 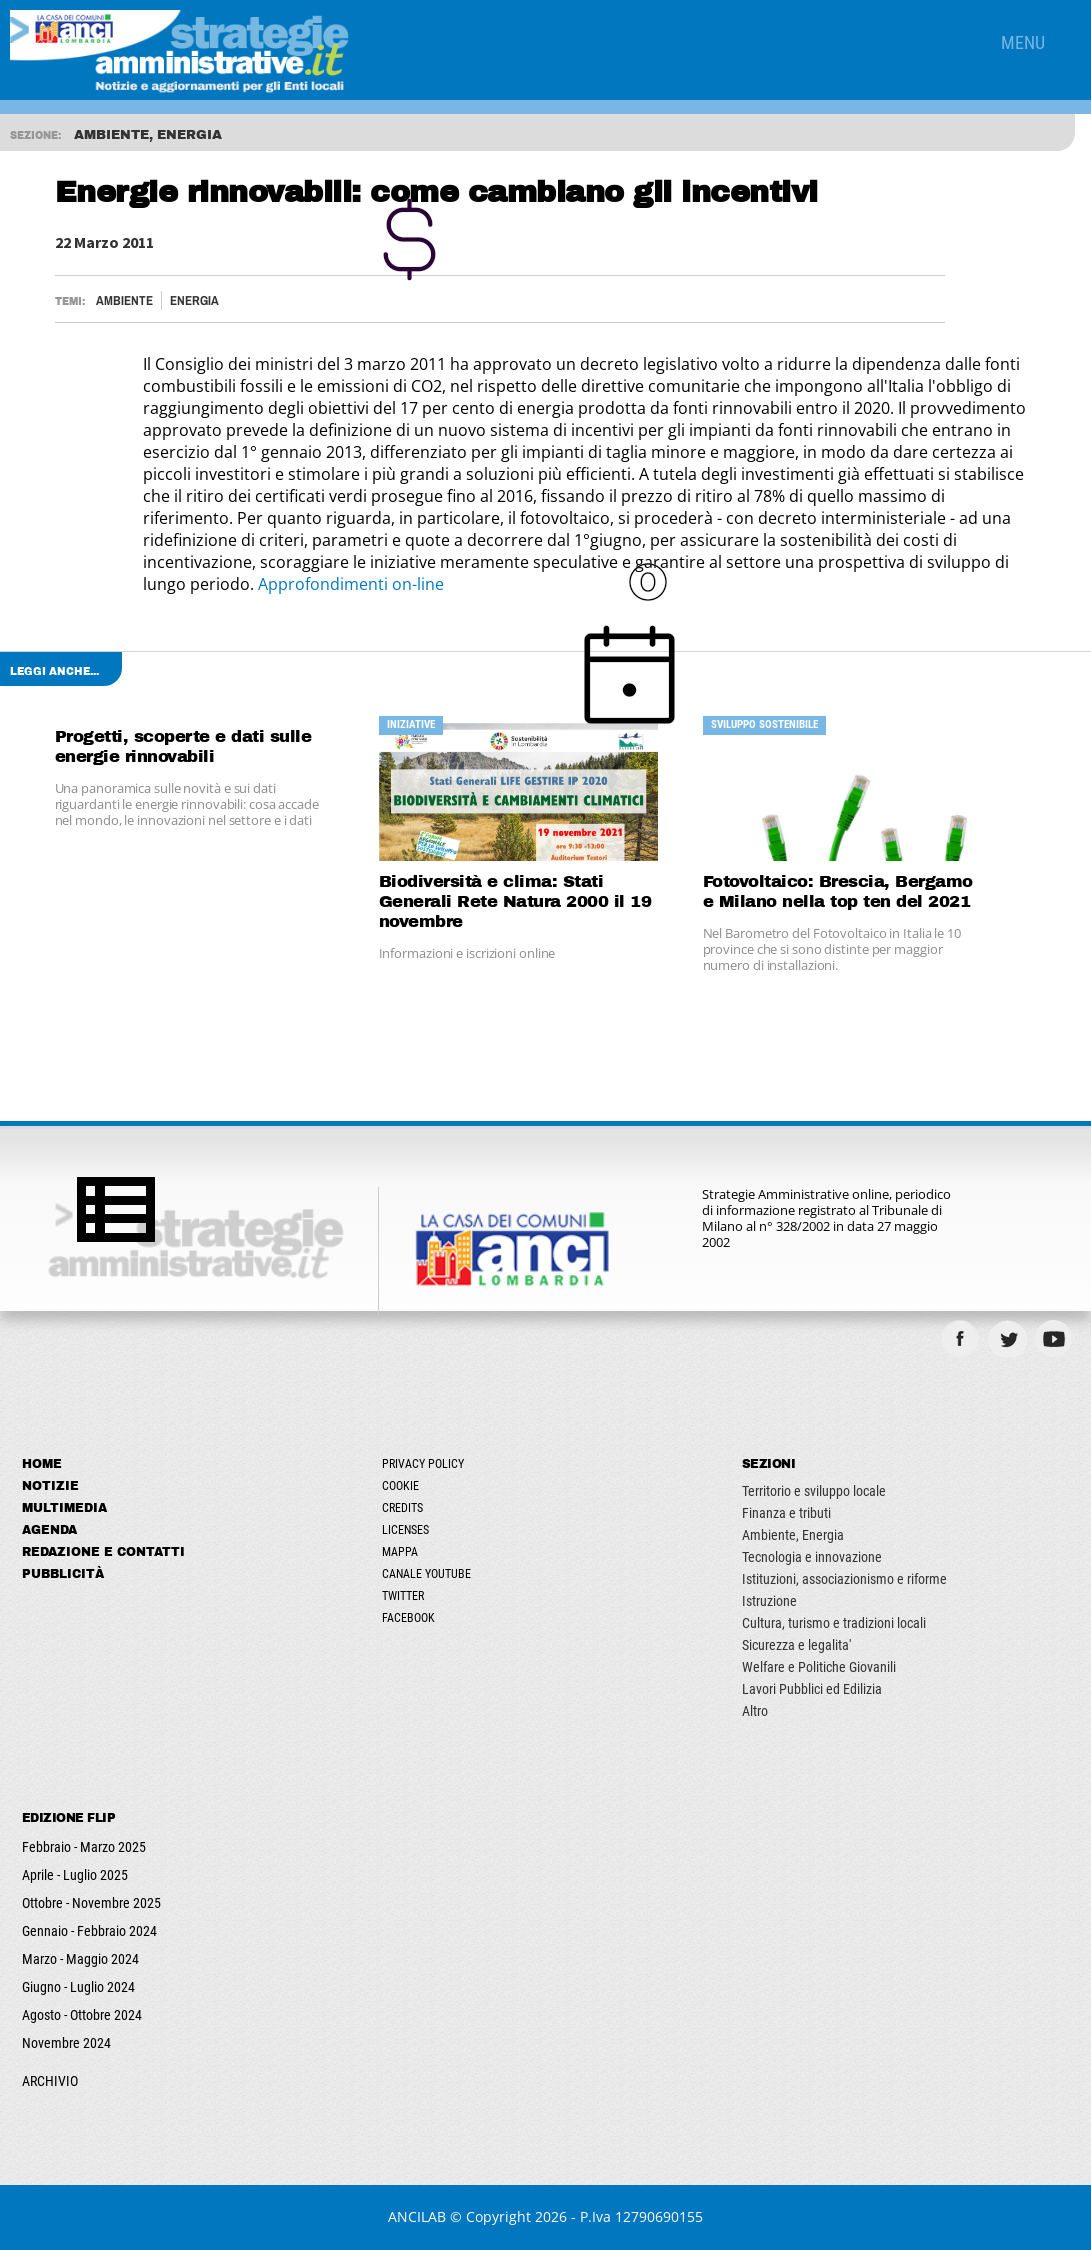 What do you see at coordinates (629, 678) in the screenshot?
I see `indicates a calendar event or notification` at bounding box center [629, 678].